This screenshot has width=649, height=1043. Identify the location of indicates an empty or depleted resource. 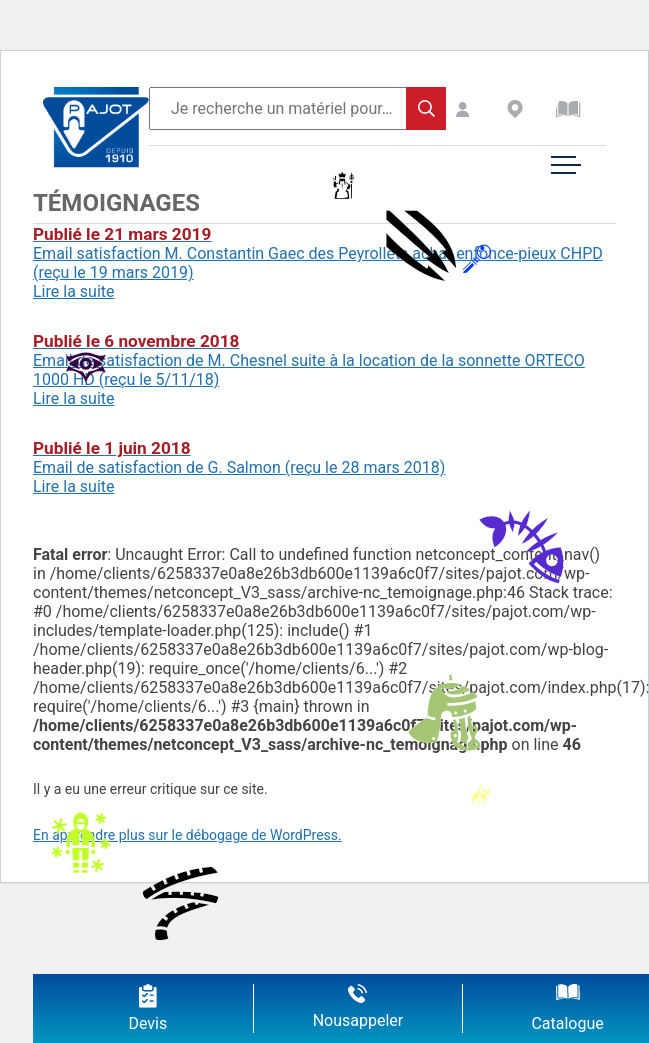
(521, 546).